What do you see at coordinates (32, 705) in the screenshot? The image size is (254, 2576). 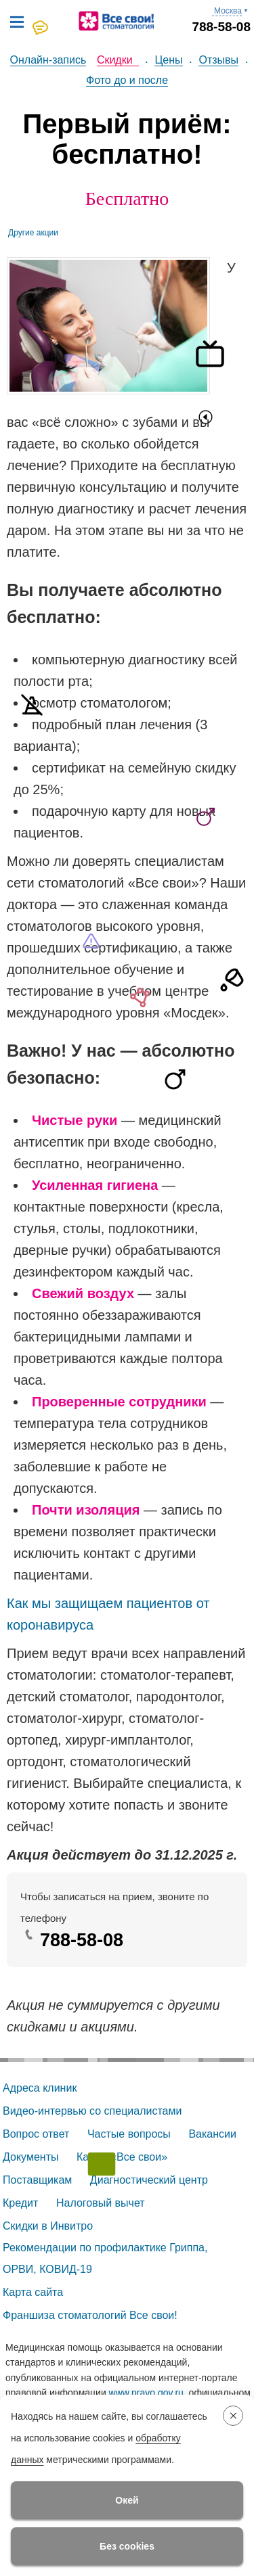 I see `disable construction or roadwork warnings` at bounding box center [32, 705].